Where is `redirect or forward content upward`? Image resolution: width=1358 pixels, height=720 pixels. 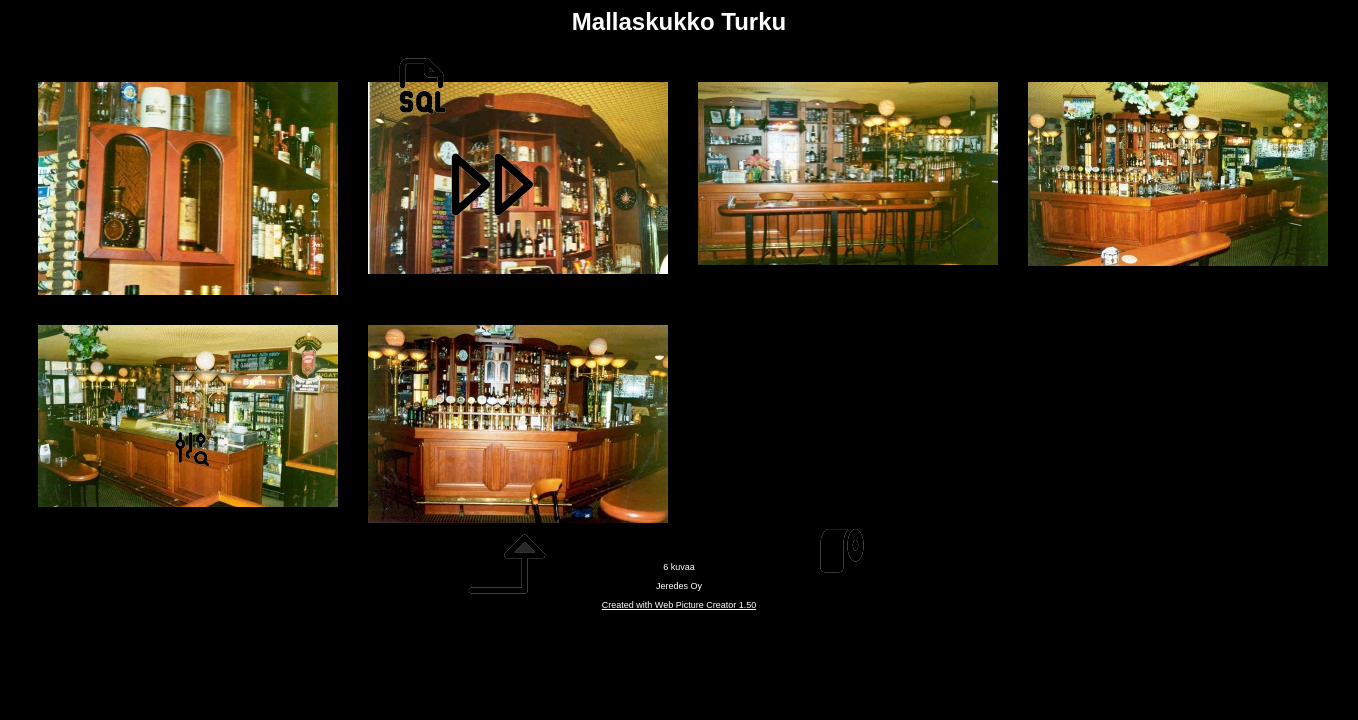
redirect or forward content upward is located at coordinates (510, 567).